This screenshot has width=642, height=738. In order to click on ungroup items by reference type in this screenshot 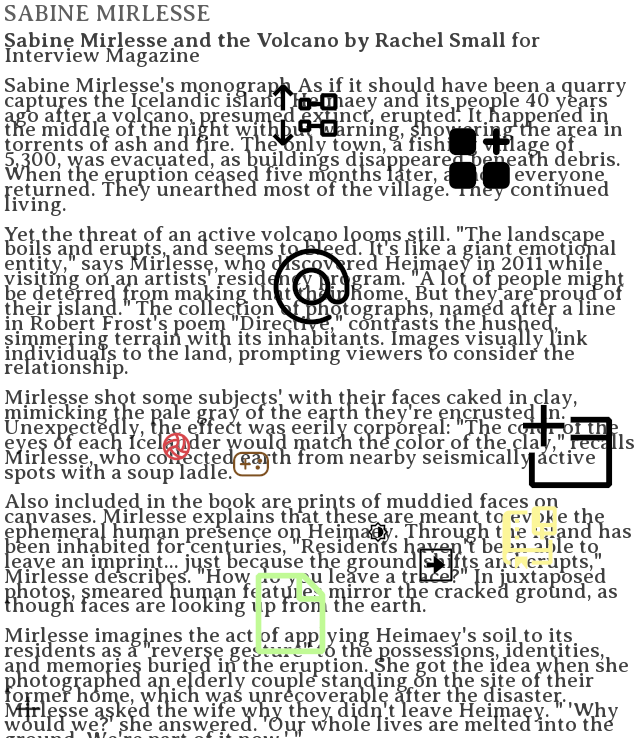, I will do `click(307, 115)`.